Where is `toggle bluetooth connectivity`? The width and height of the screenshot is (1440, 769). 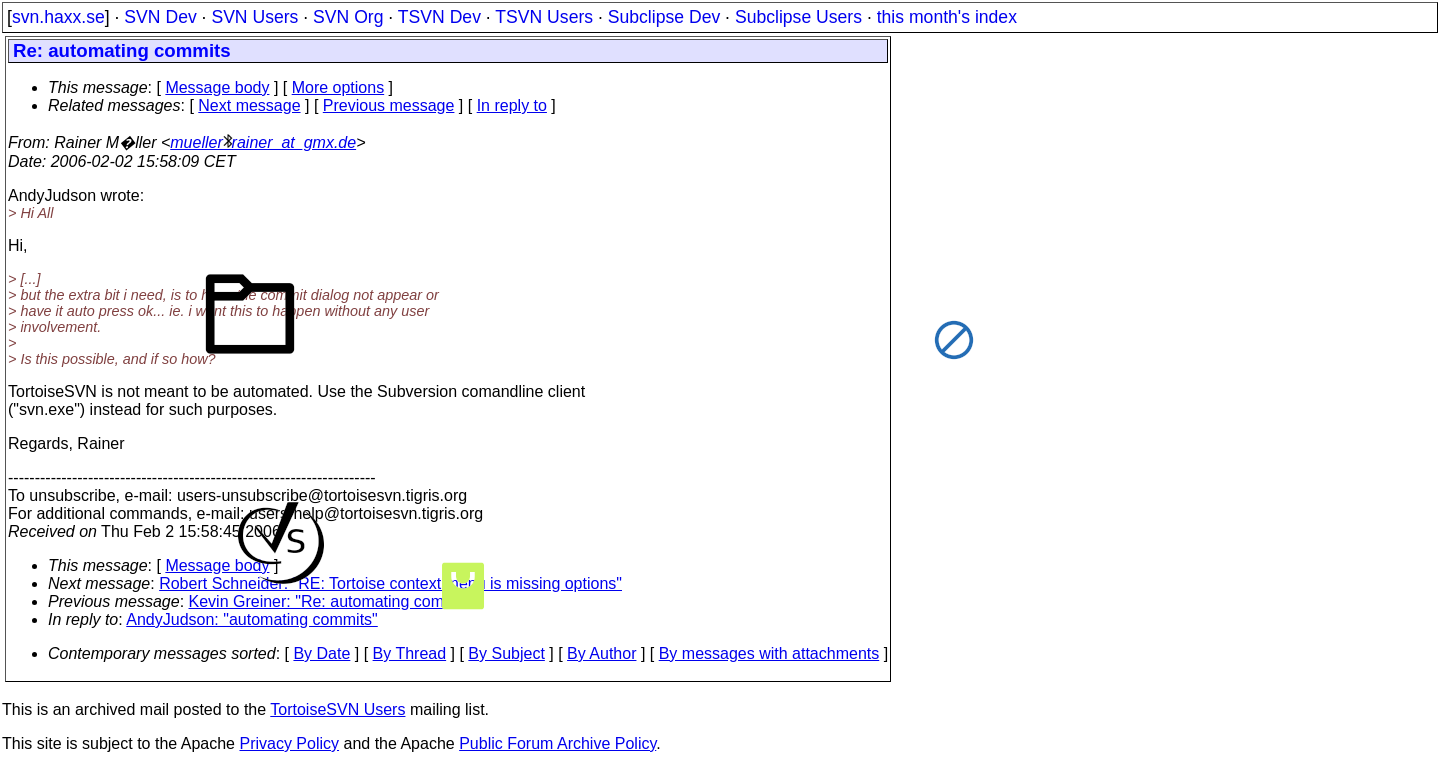 toggle bluetooth connectivity is located at coordinates (228, 141).